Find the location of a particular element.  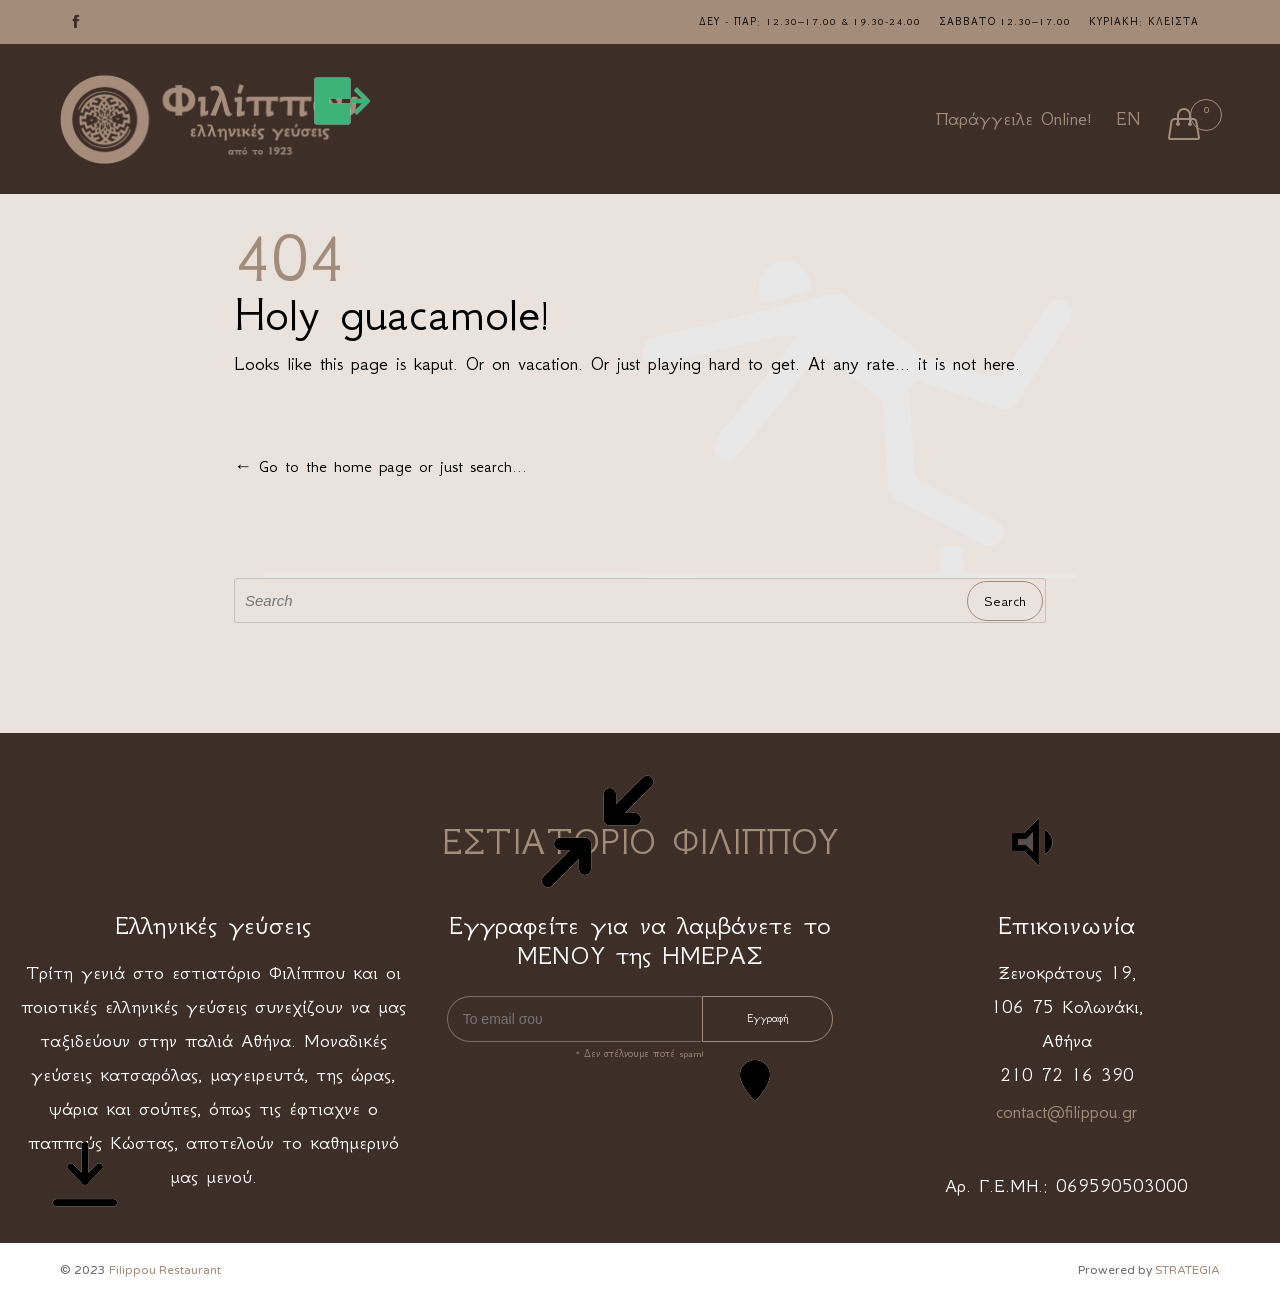

minimize or reduce window size is located at coordinates (597, 831).